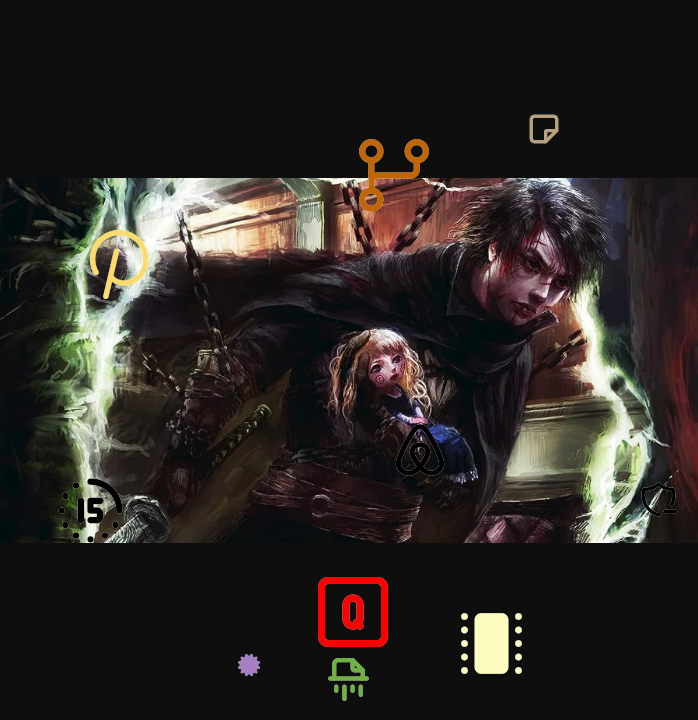  What do you see at coordinates (348, 678) in the screenshot?
I see `permanently delete a file` at bounding box center [348, 678].